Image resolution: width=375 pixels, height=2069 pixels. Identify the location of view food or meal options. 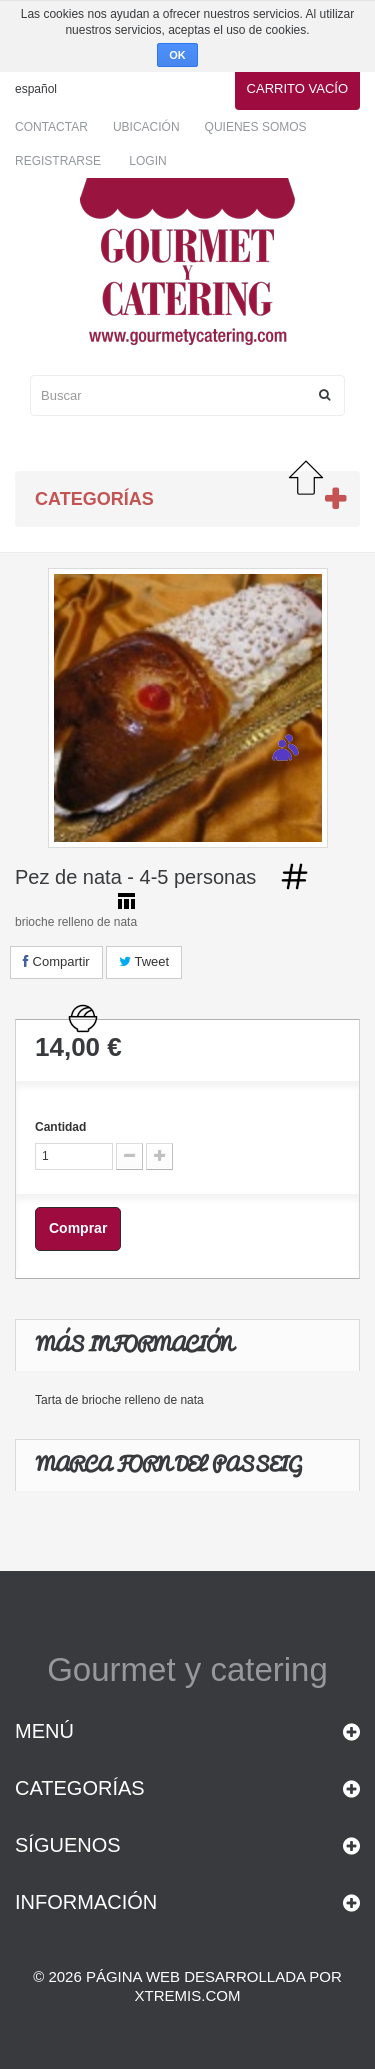
(83, 1019).